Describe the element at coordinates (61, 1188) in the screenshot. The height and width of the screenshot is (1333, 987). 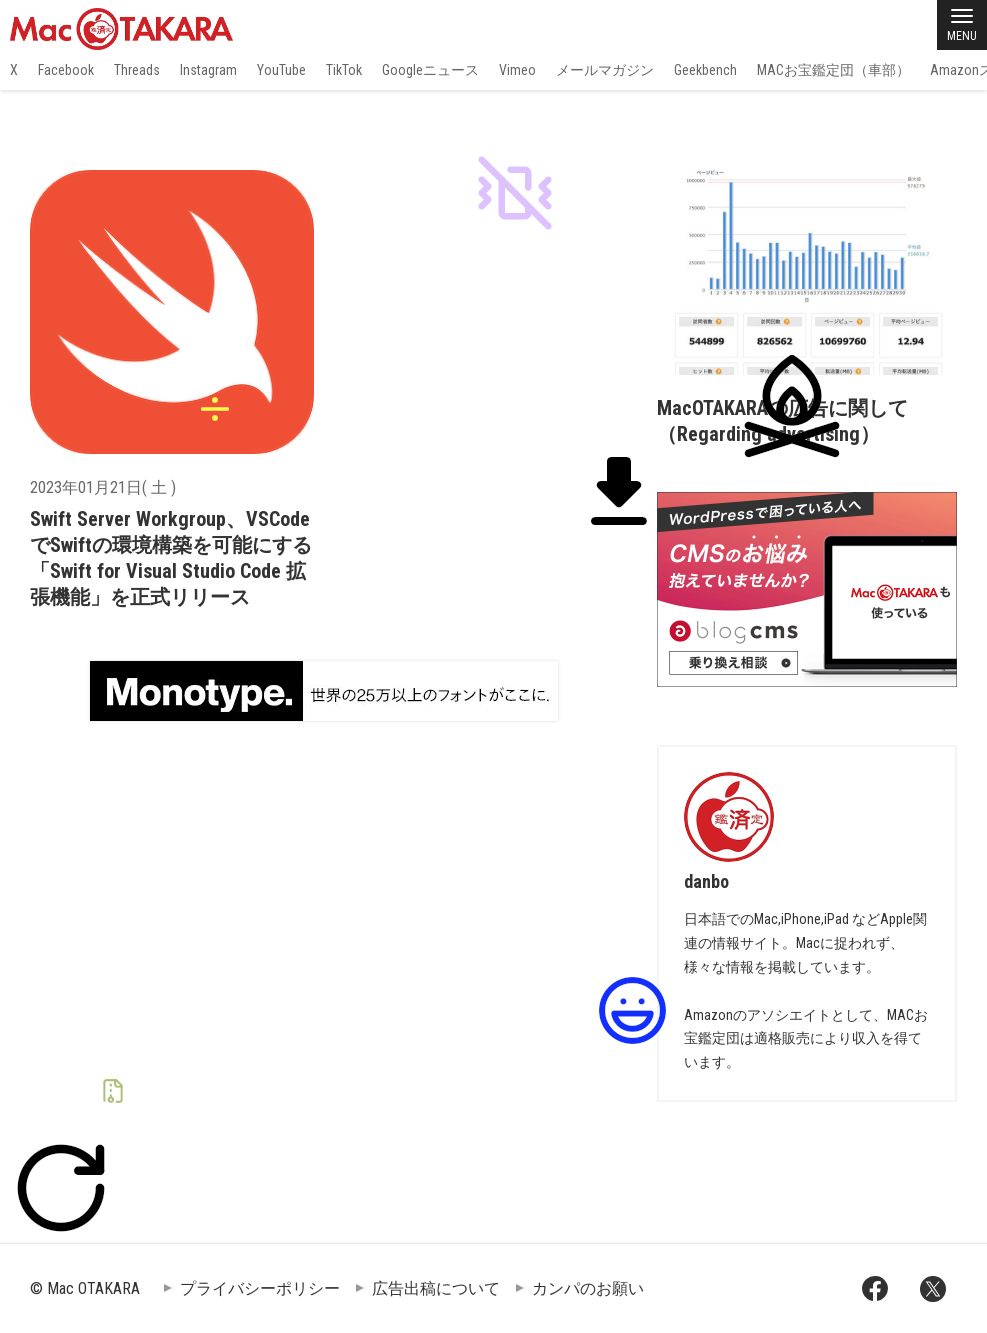
I see `redo or repeat the last action` at that location.